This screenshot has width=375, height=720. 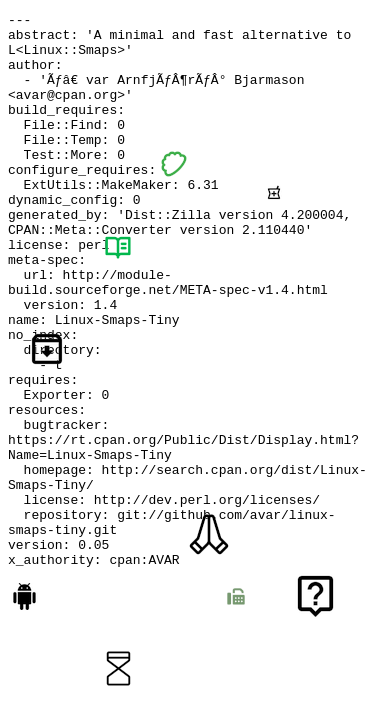 What do you see at coordinates (24, 596) in the screenshot?
I see `android device or operating system indicator` at bounding box center [24, 596].